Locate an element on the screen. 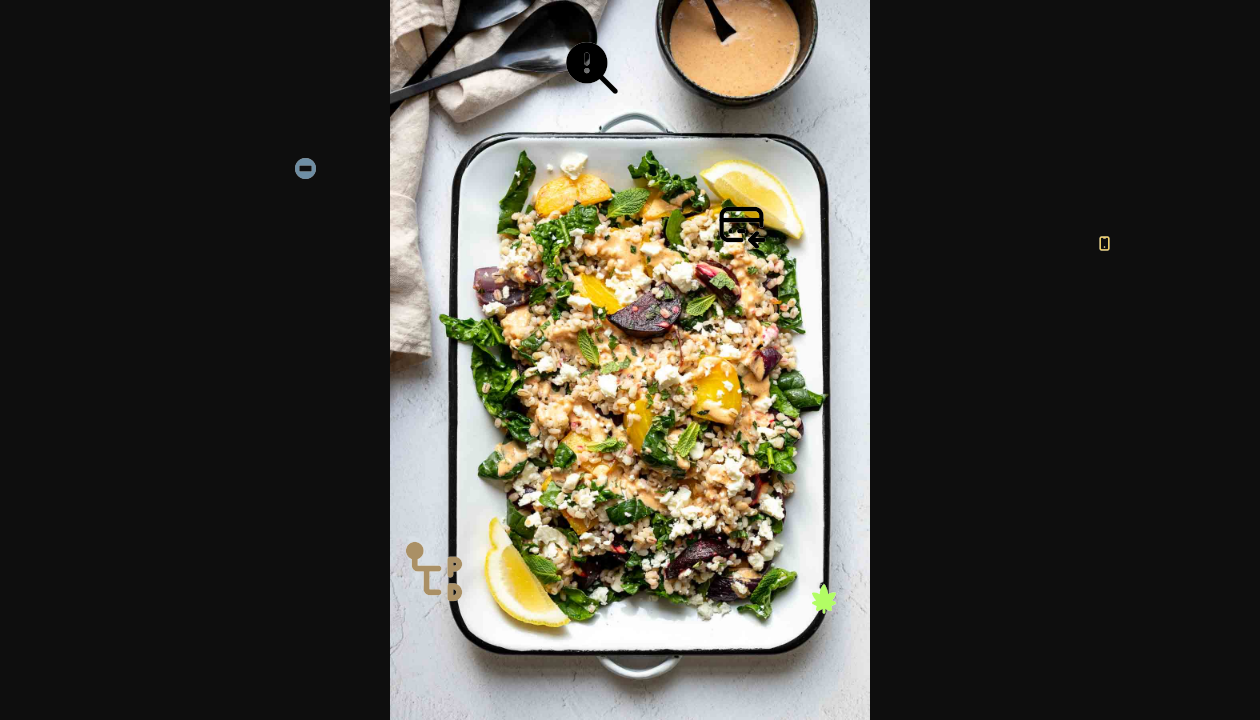  select automatic transmission mode is located at coordinates (435, 571).